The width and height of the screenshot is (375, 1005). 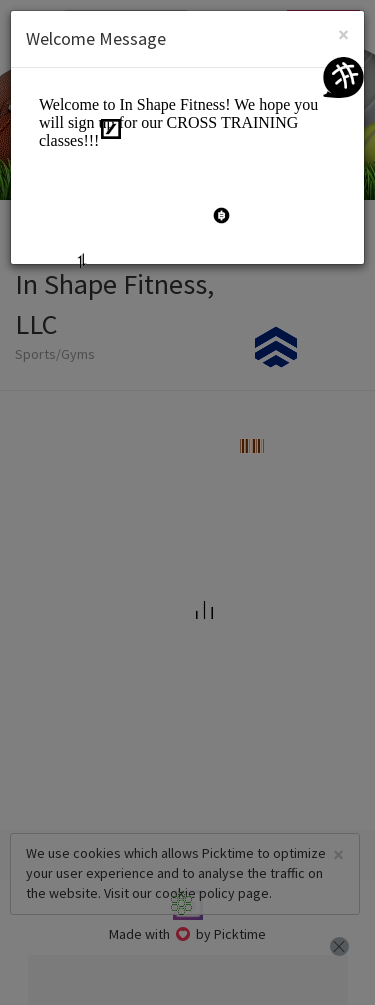 What do you see at coordinates (343, 77) in the screenshot?
I see `visit the CodeNewbie community website` at bounding box center [343, 77].